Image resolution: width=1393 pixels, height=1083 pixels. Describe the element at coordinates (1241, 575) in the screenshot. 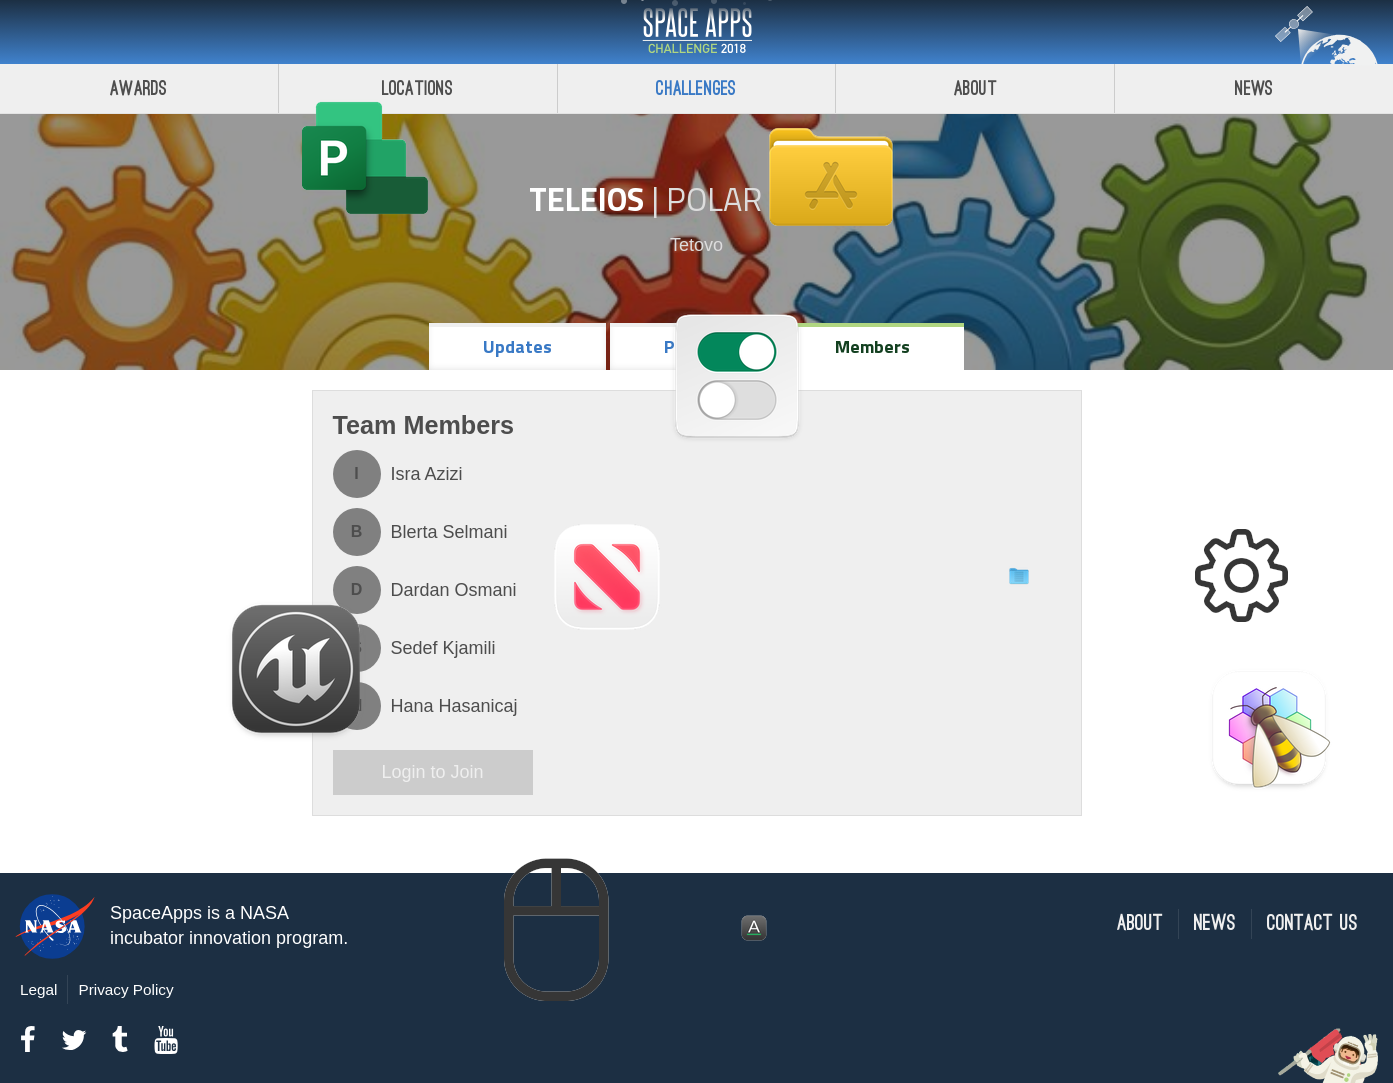

I see `access application settings or preferences` at that location.